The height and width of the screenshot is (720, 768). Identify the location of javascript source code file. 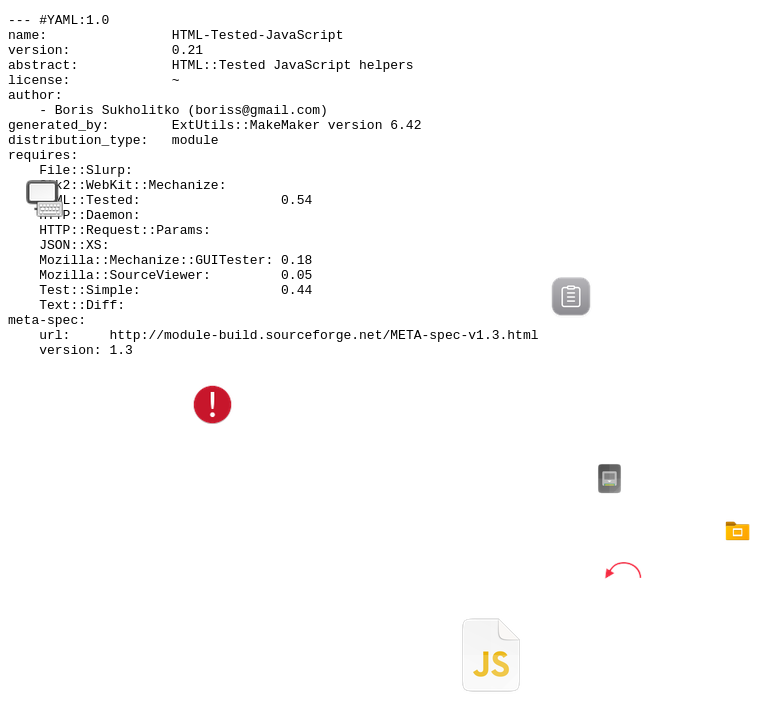
(491, 655).